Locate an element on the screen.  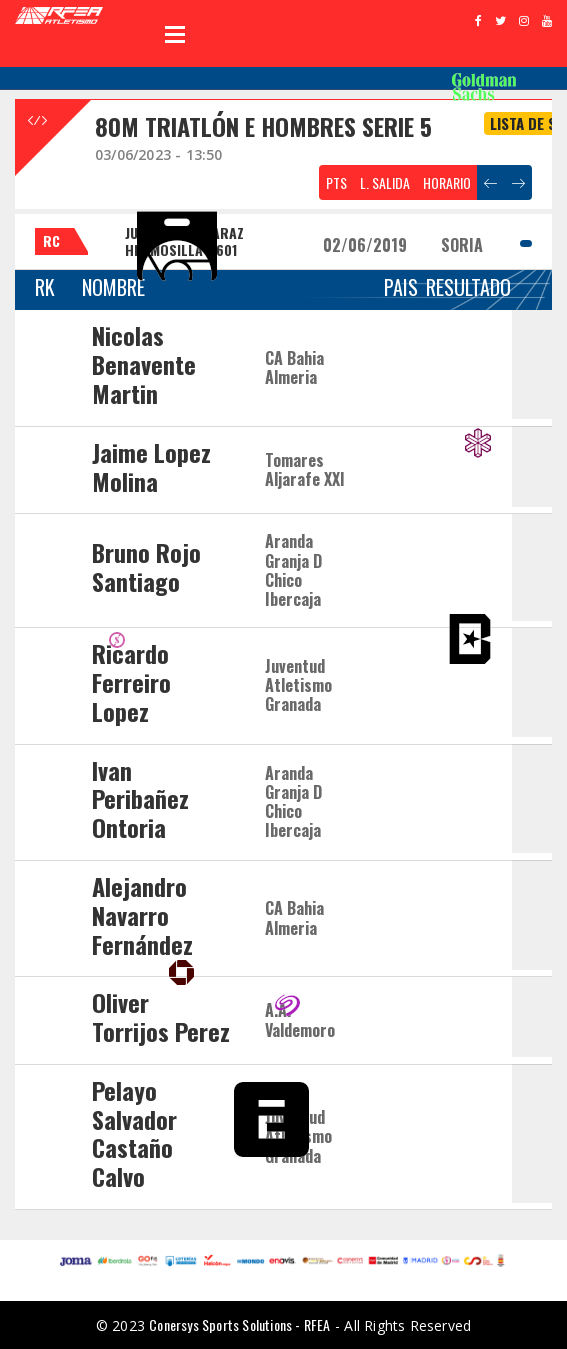
matternet company logo is located at coordinates (478, 443).